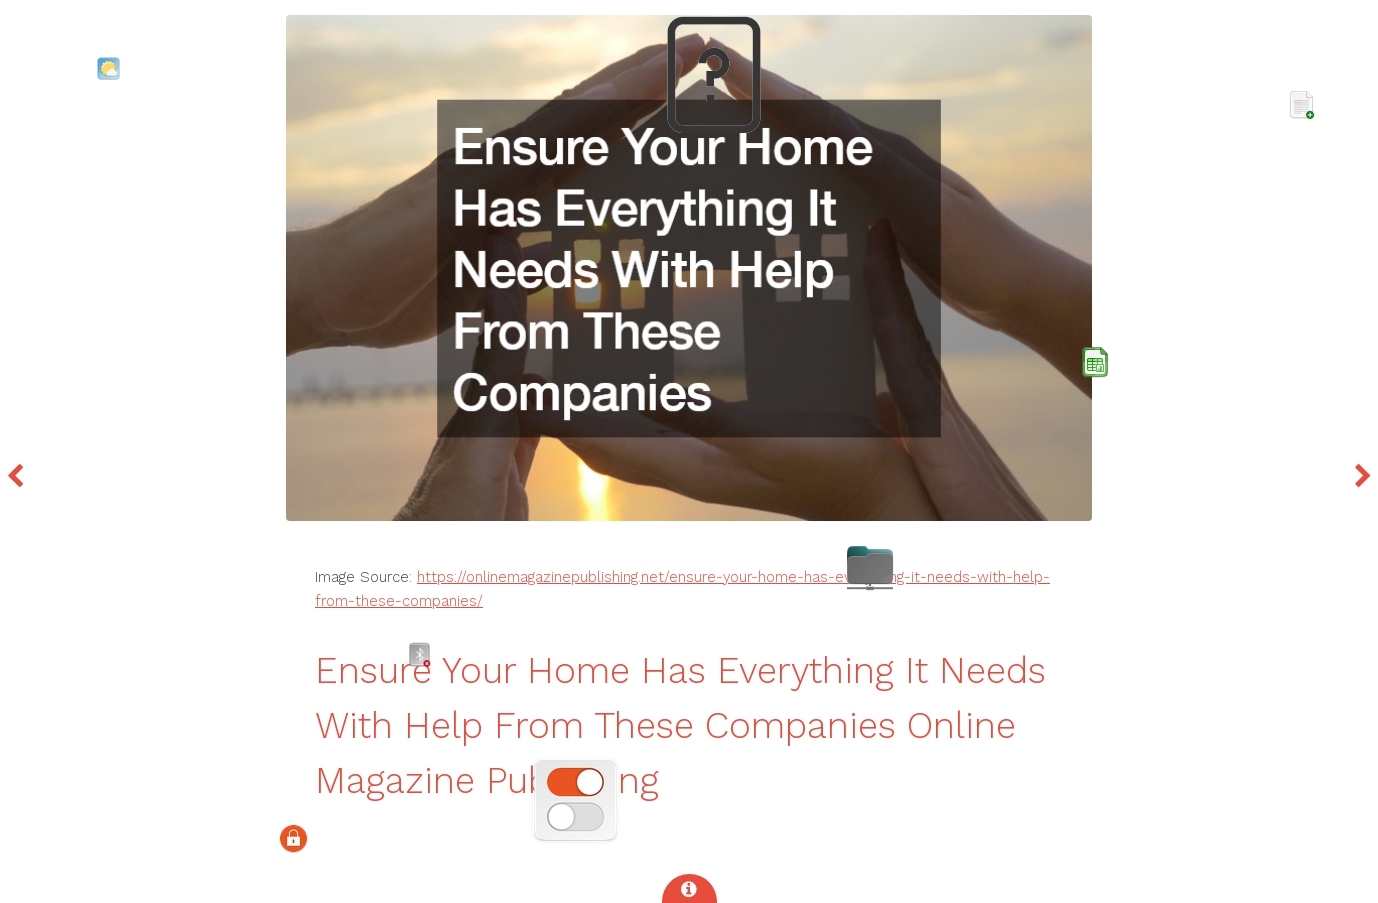  I want to click on create a new text document, so click(1301, 104).